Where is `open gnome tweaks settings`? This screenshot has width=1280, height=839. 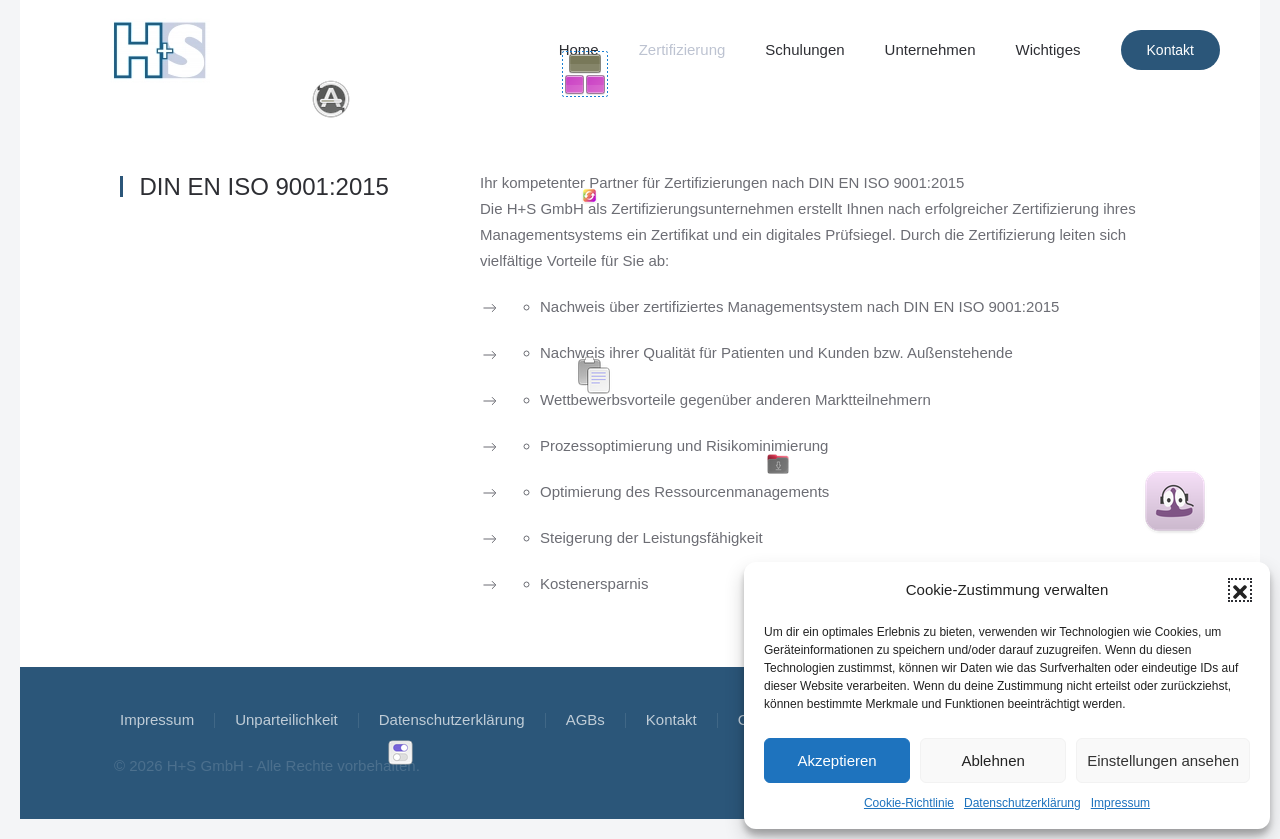 open gnome tweaks settings is located at coordinates (400, 752).